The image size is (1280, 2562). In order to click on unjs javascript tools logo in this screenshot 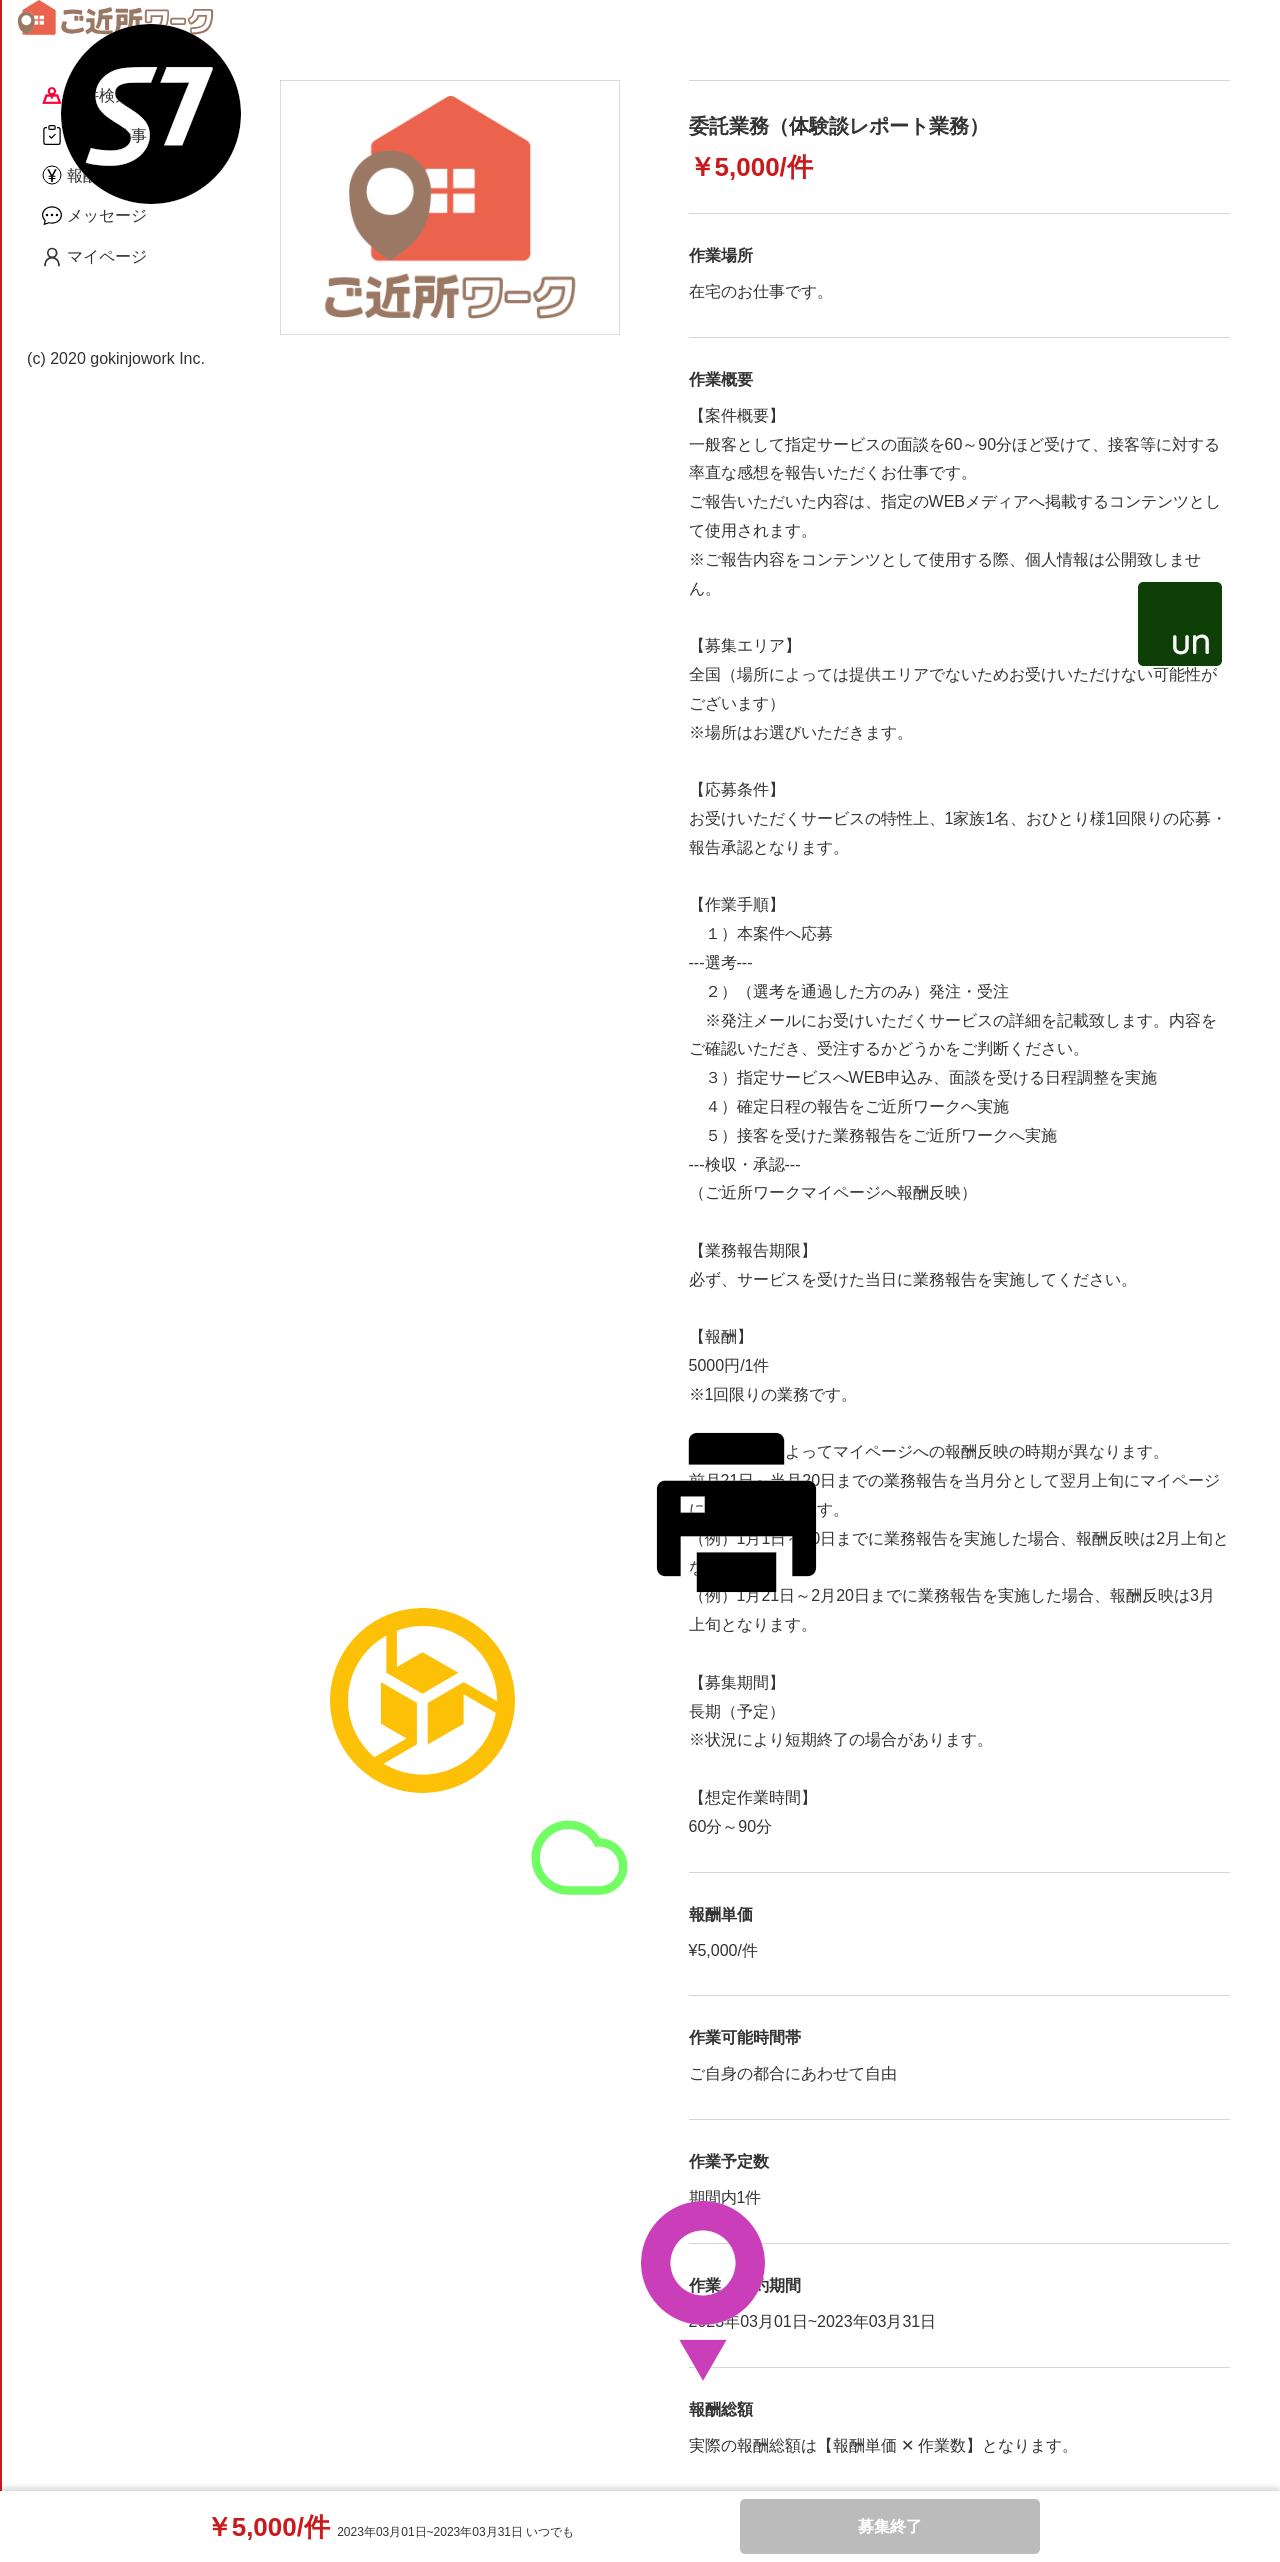, I will do `click(1180, 624)`.